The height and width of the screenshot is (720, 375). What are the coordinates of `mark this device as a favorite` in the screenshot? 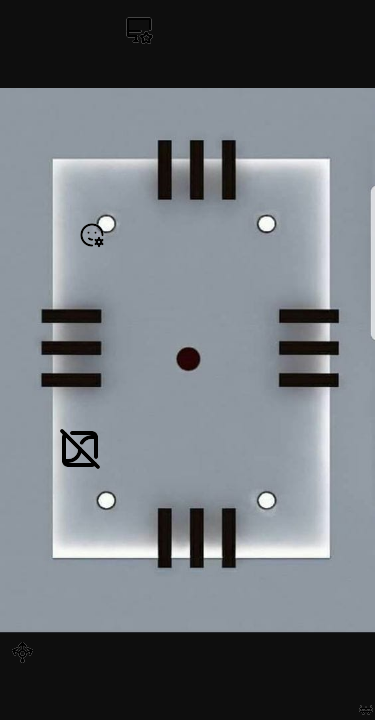 It's located at (139, 30).